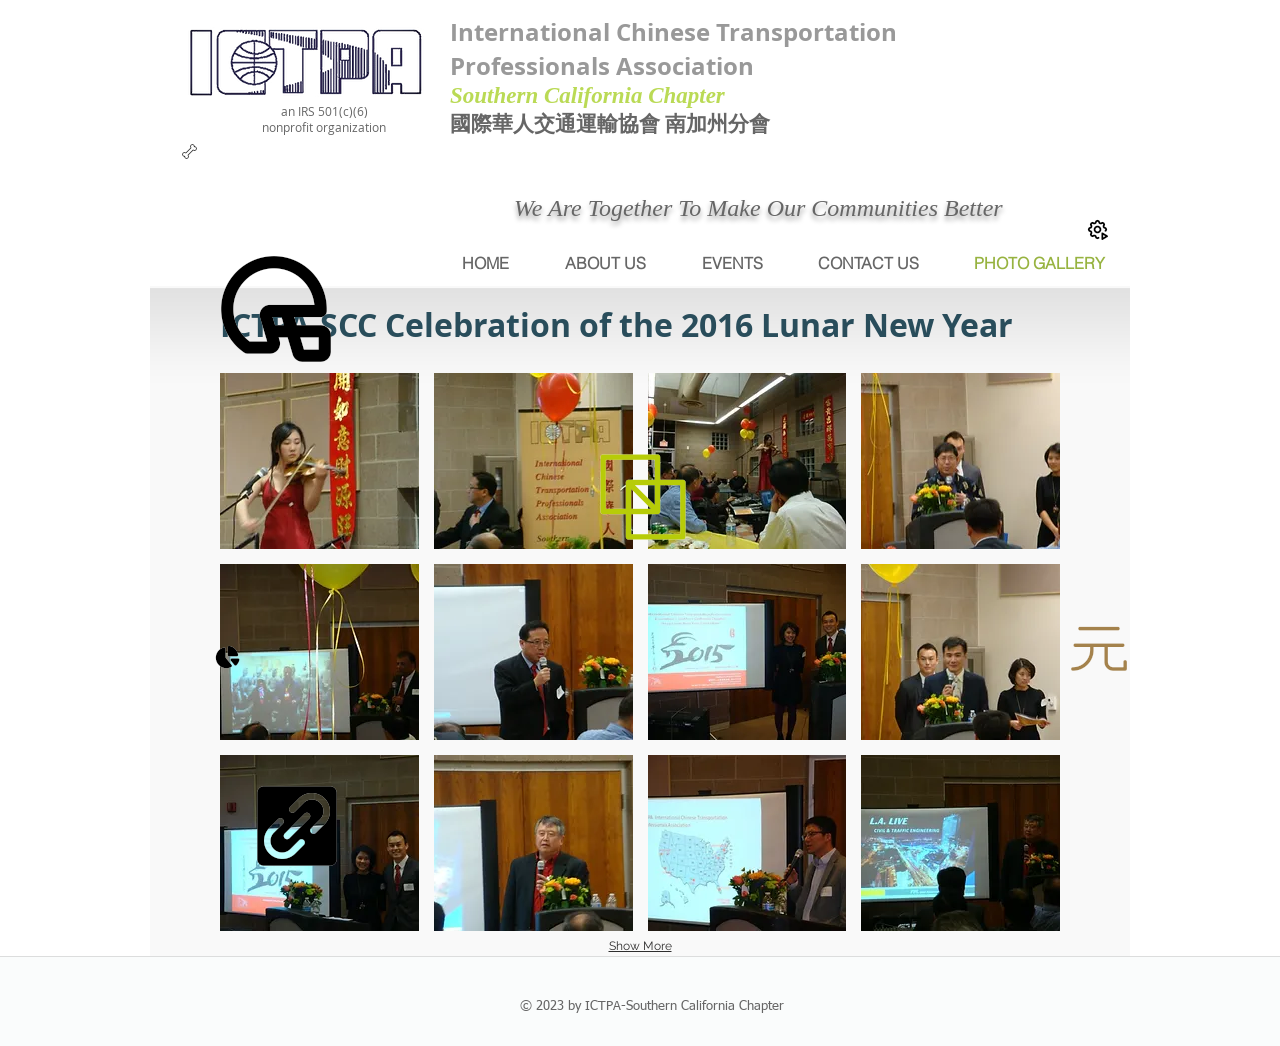  What do you see at coordinates (643, 497) in the screenshot?
I see `merge or intersect selected layers` at bounding box center [643, 497].